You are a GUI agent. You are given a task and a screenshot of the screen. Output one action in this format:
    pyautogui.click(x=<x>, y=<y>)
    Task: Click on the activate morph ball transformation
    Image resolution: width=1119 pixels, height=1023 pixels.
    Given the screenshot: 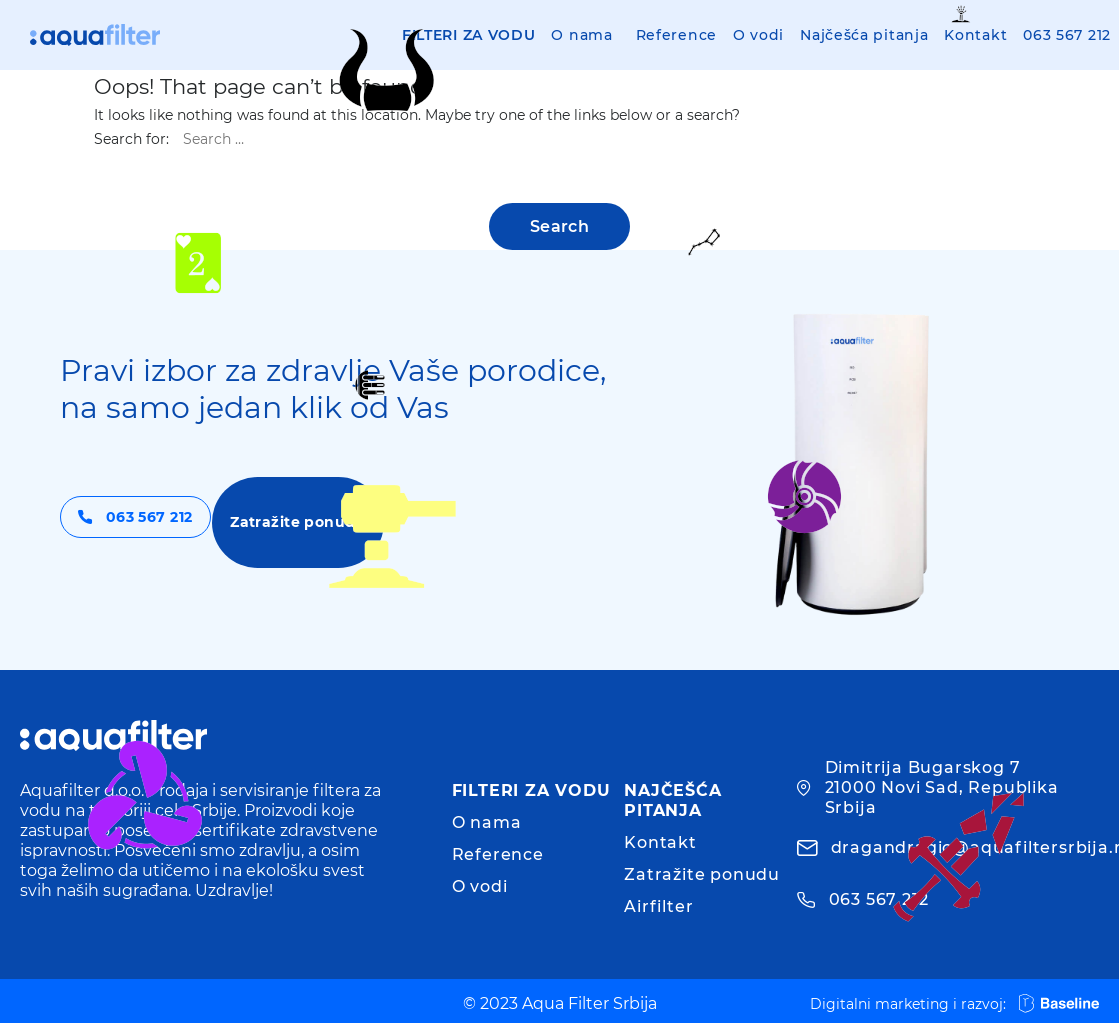 What is the action you would take?
    pyautogui.click(x=804, y=496)
    